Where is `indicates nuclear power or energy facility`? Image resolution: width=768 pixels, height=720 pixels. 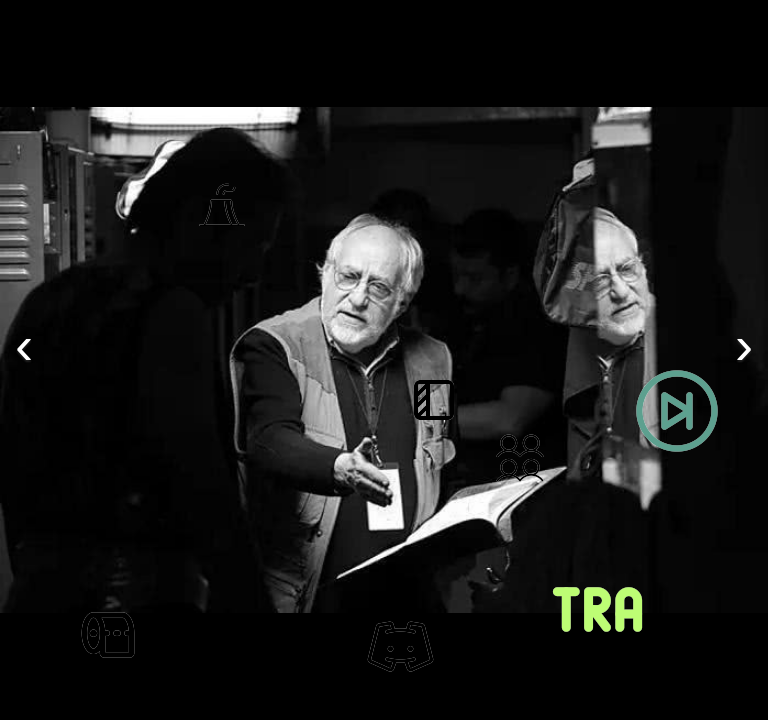 indicates nuclear power or energy facility is located at coordinates (222, 208).